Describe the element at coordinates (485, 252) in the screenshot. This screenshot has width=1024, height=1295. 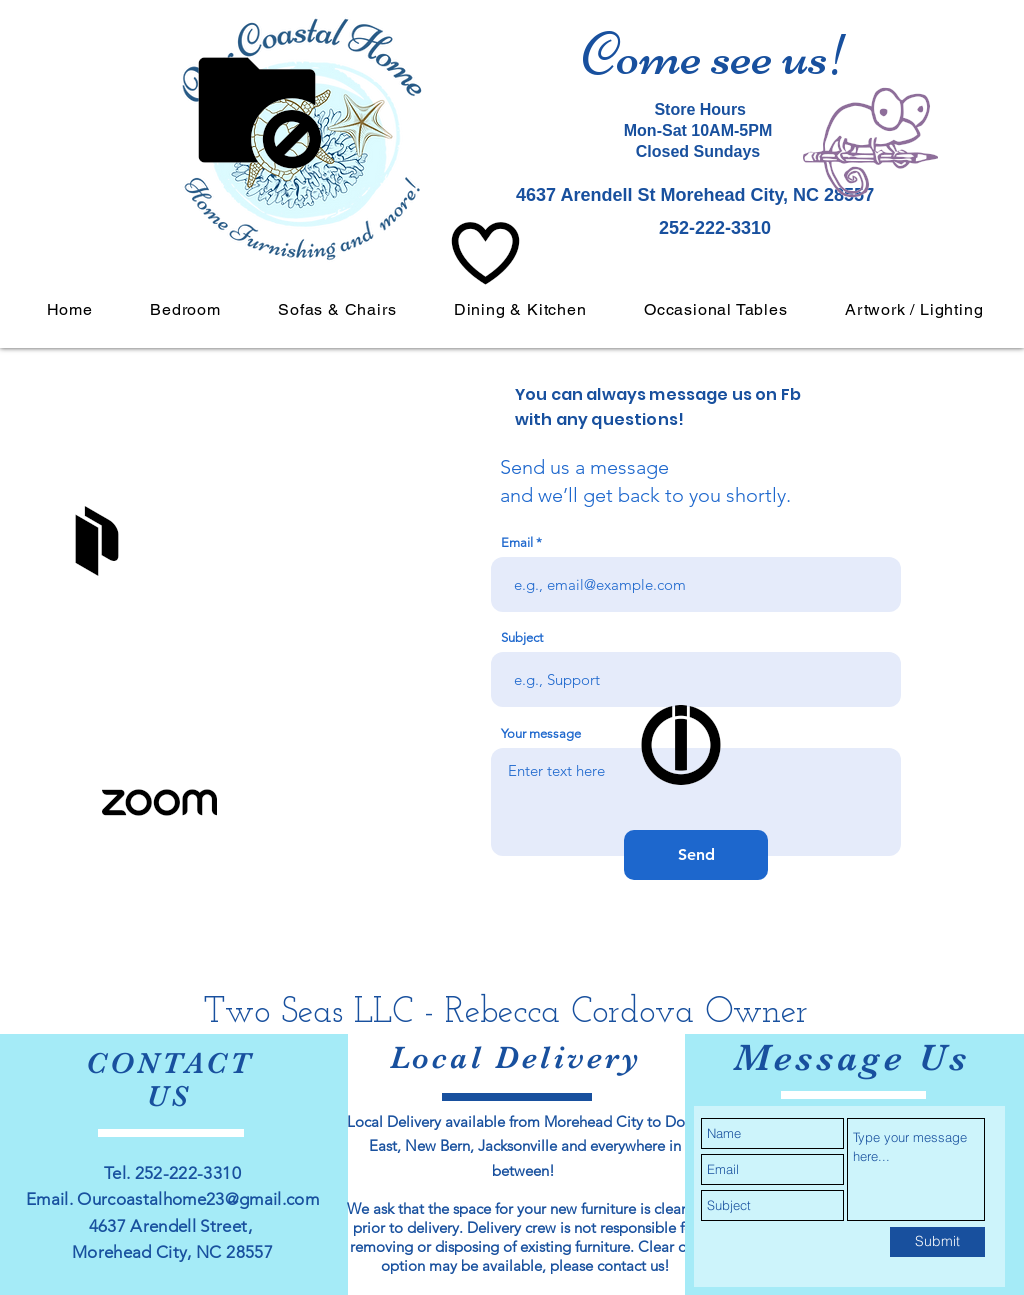
I see `add to favorites` at that location.